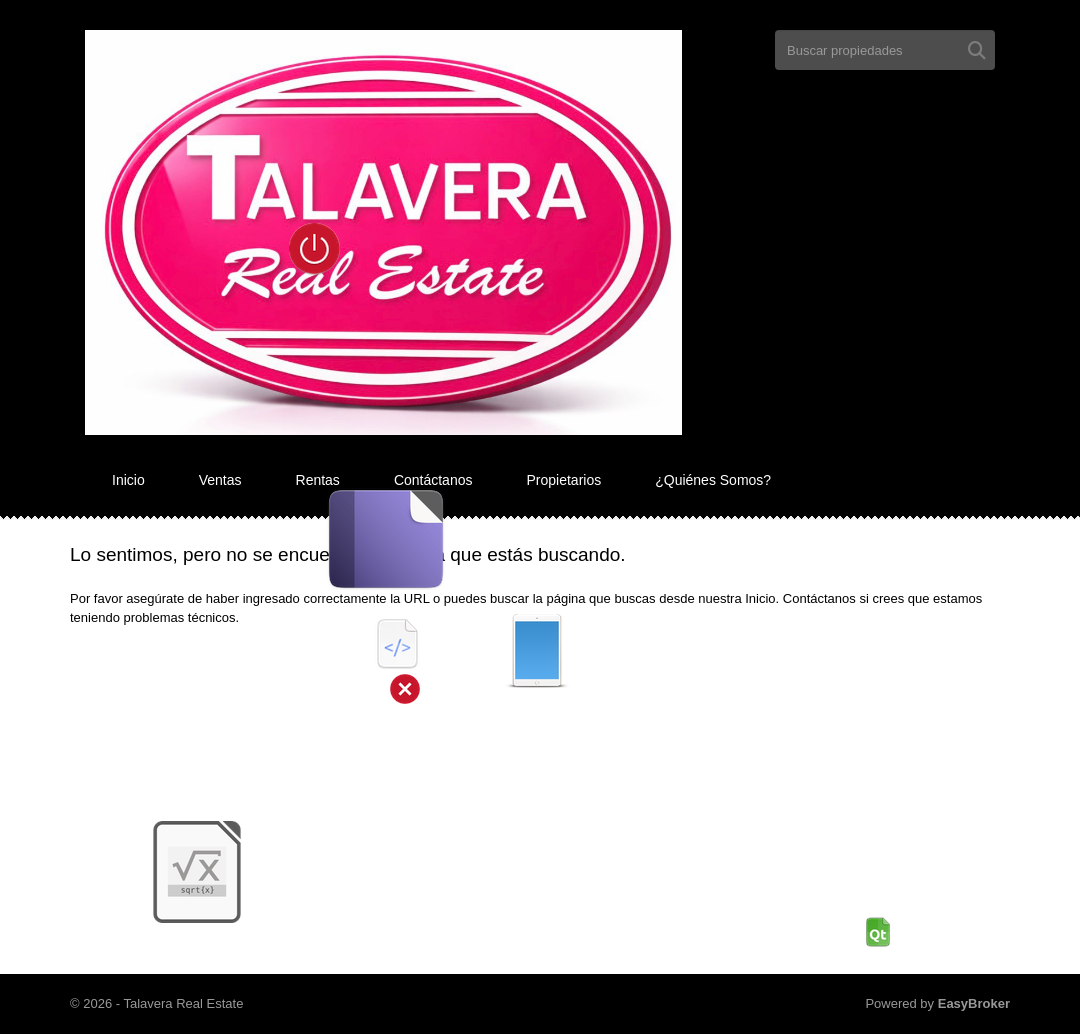 This screenshot has height=1034, width=1080. Describe the element at coordinates (386, 535) in the screenshot. I see `change your desktop wallpaper` at that location.